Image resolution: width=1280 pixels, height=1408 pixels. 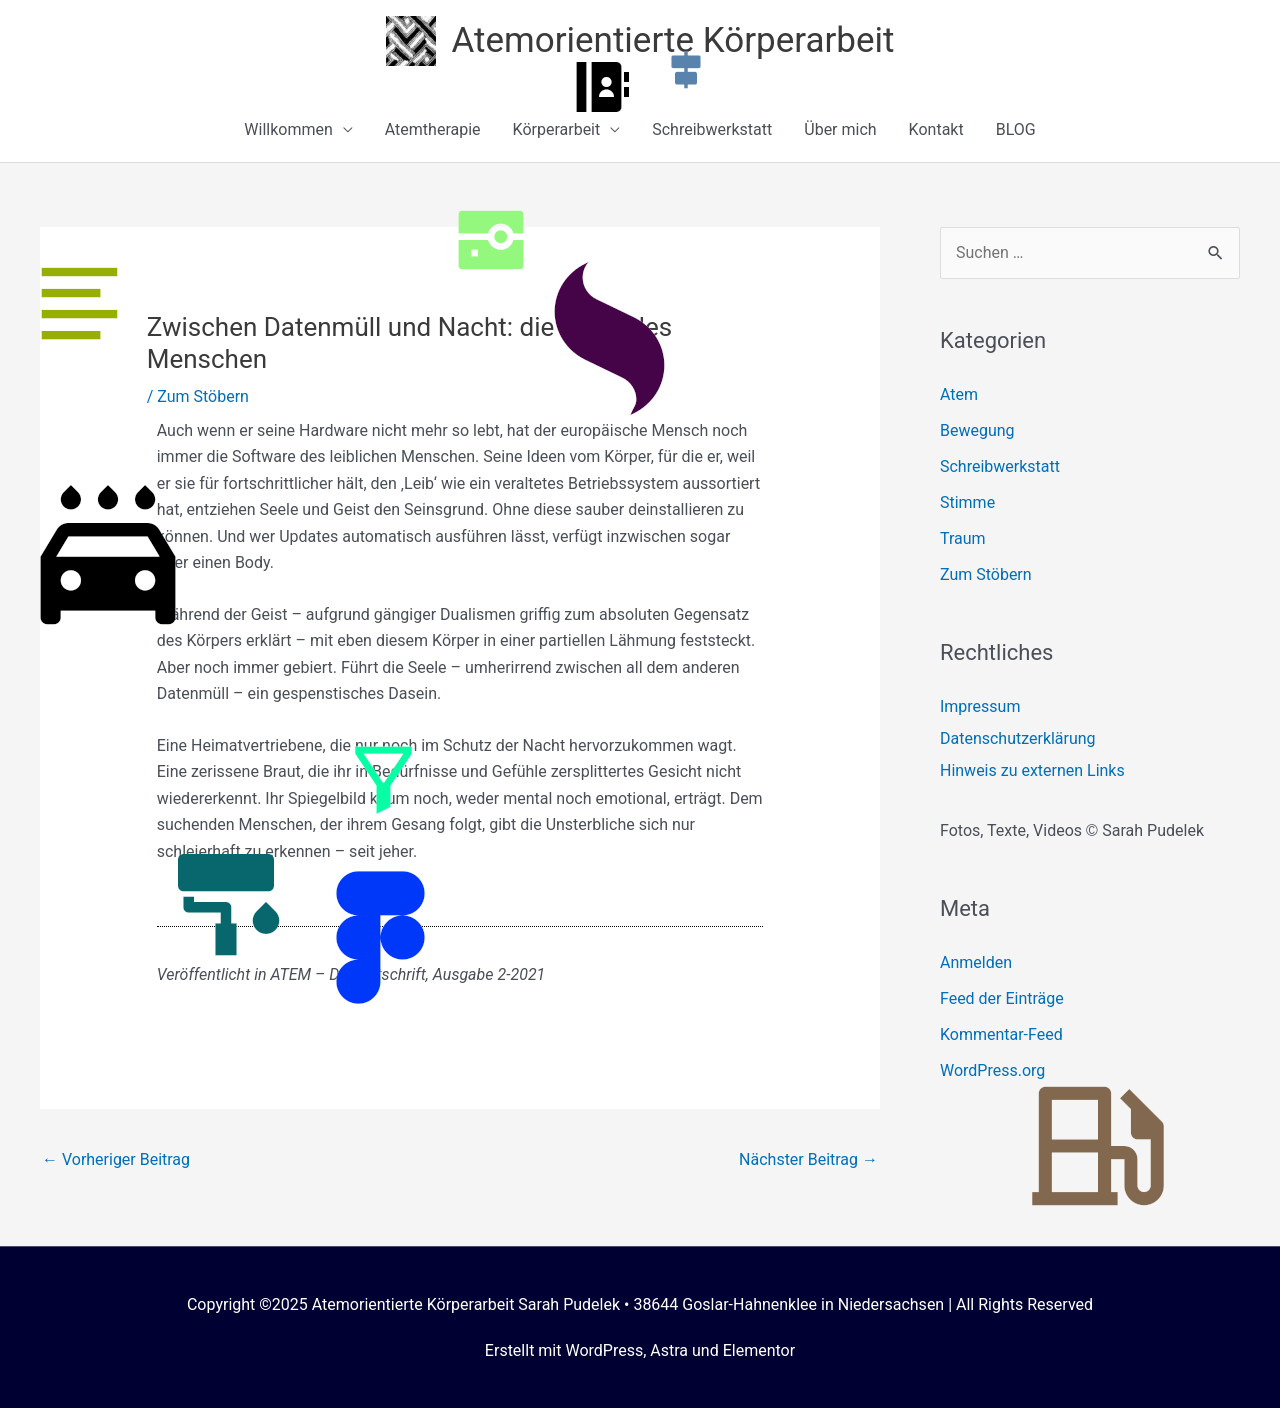 I want to click on connect to a projector or external display, so click(x=491, y=240).